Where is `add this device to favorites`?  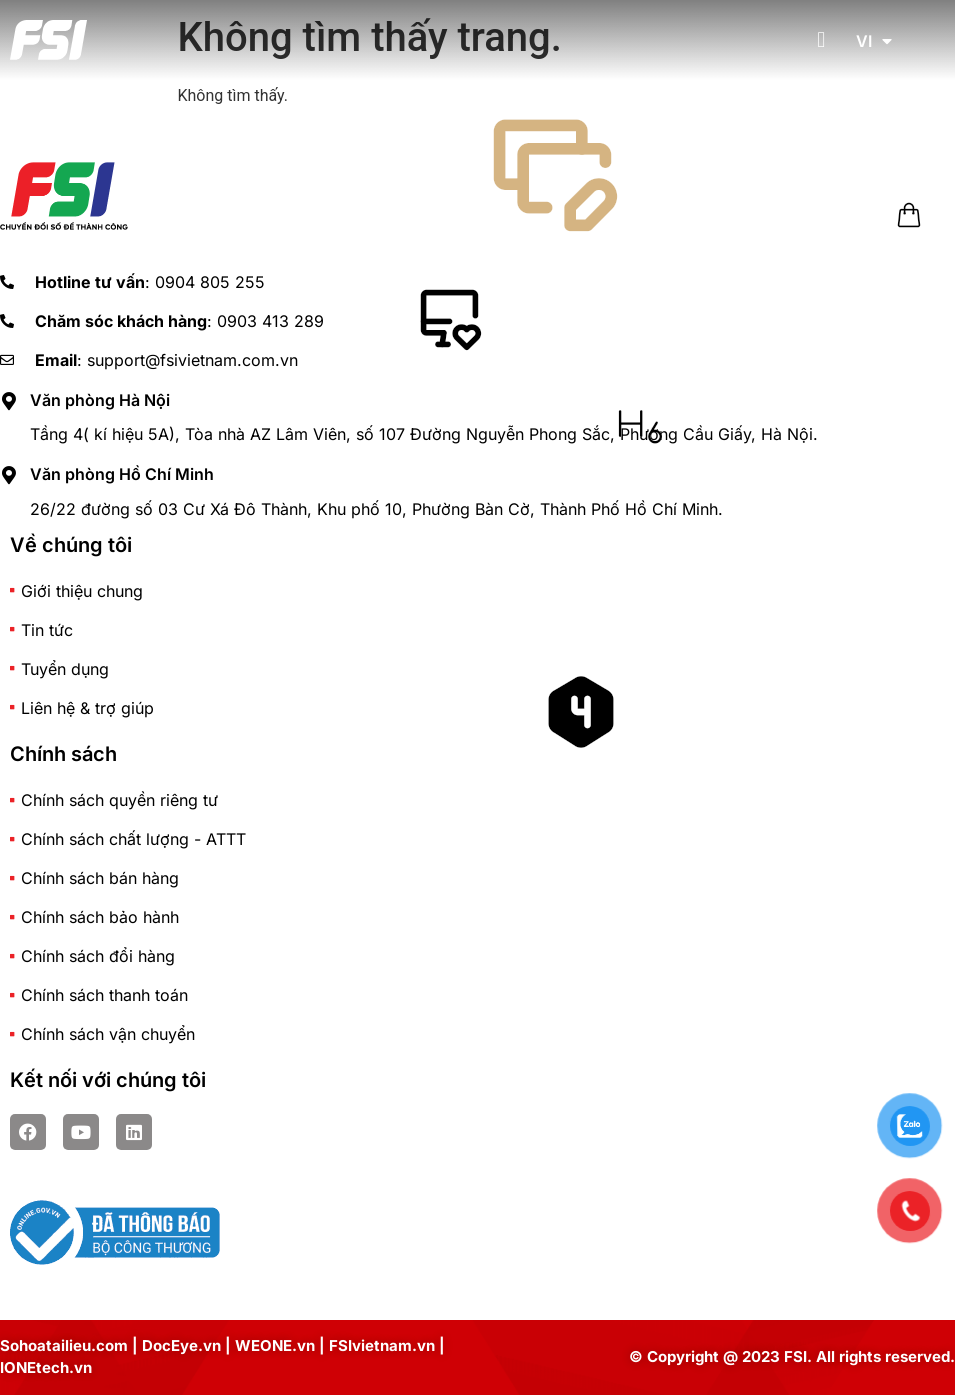
add this device to favorites is located at coordinates (449, 318).